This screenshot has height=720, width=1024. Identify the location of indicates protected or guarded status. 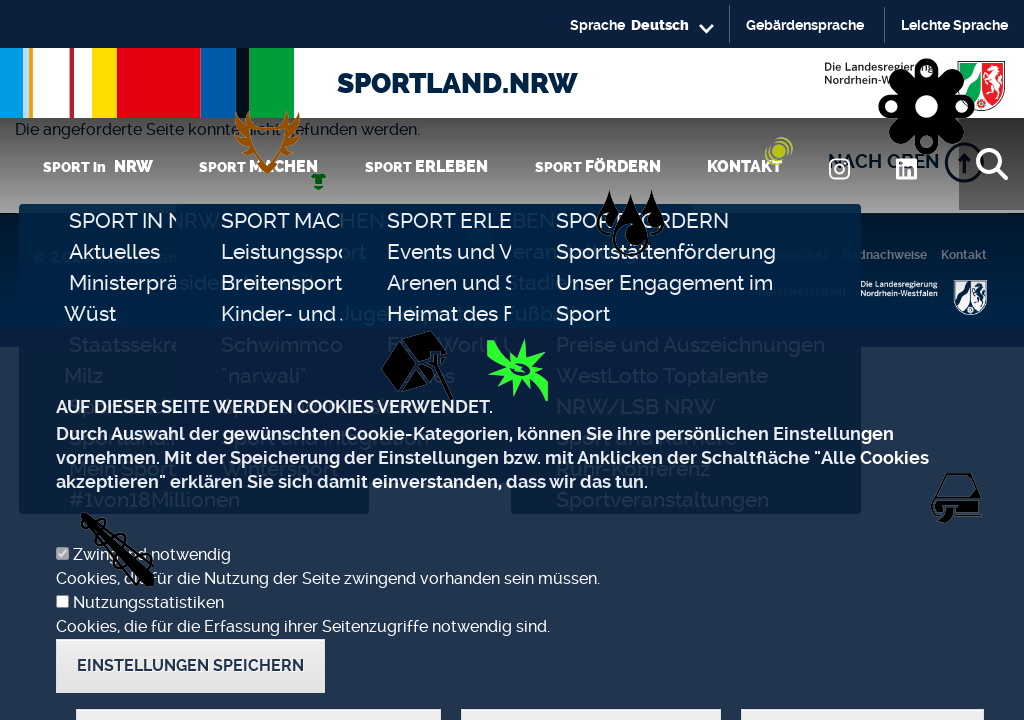
(267, 141).